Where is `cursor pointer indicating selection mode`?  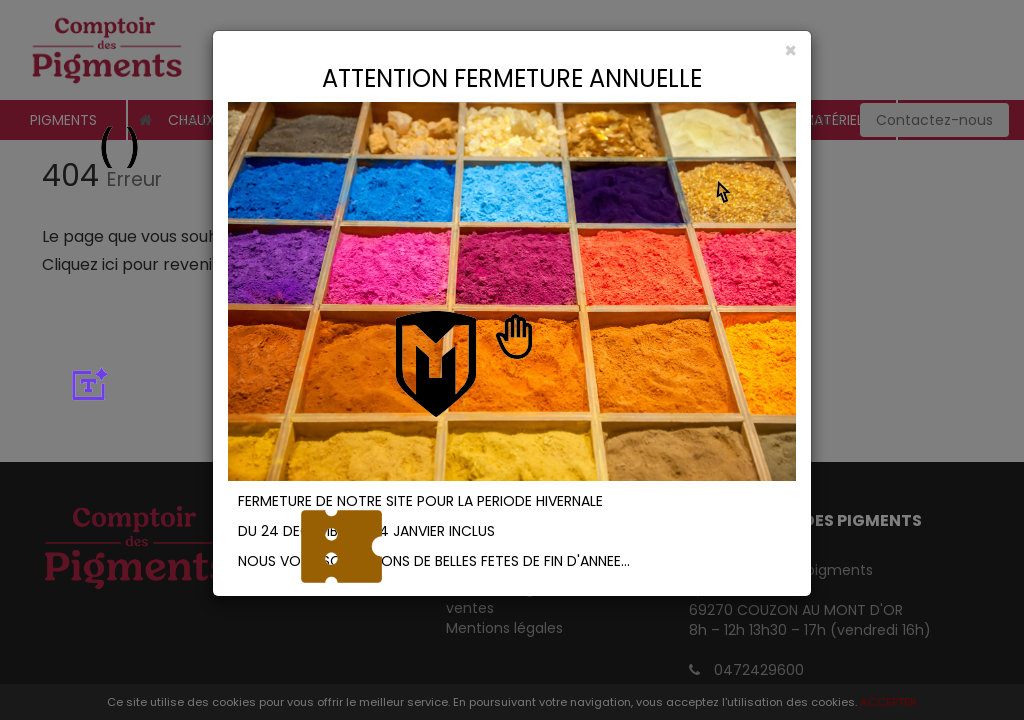
cursor pointer indicating selection mode is located at coordinates (722, 192).